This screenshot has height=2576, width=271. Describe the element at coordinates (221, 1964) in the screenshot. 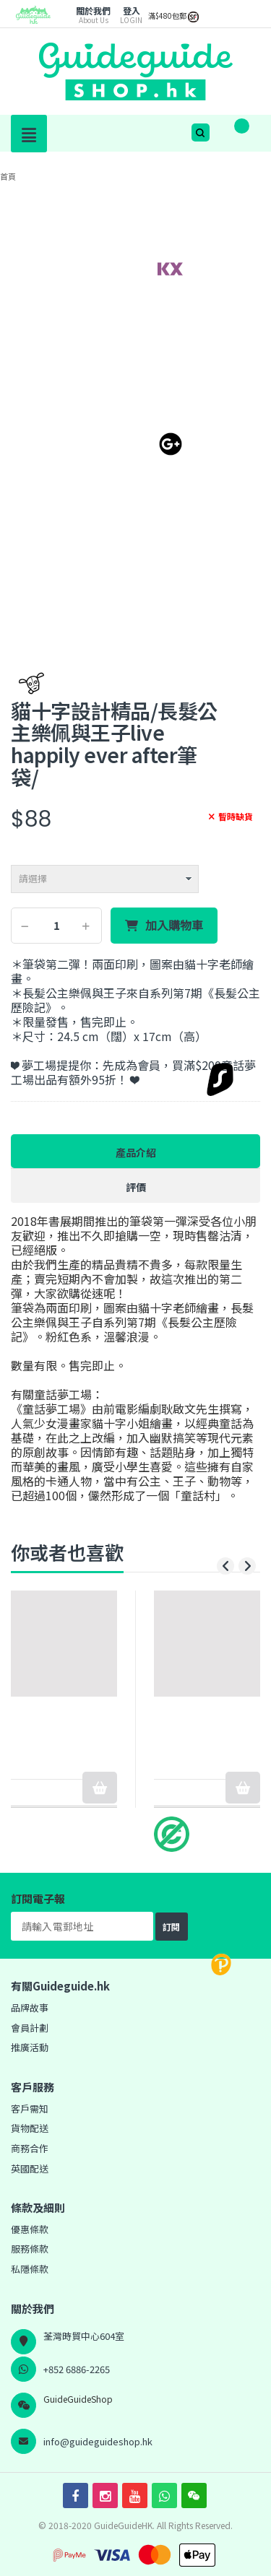

I see `pearson education platform logo` at that location.